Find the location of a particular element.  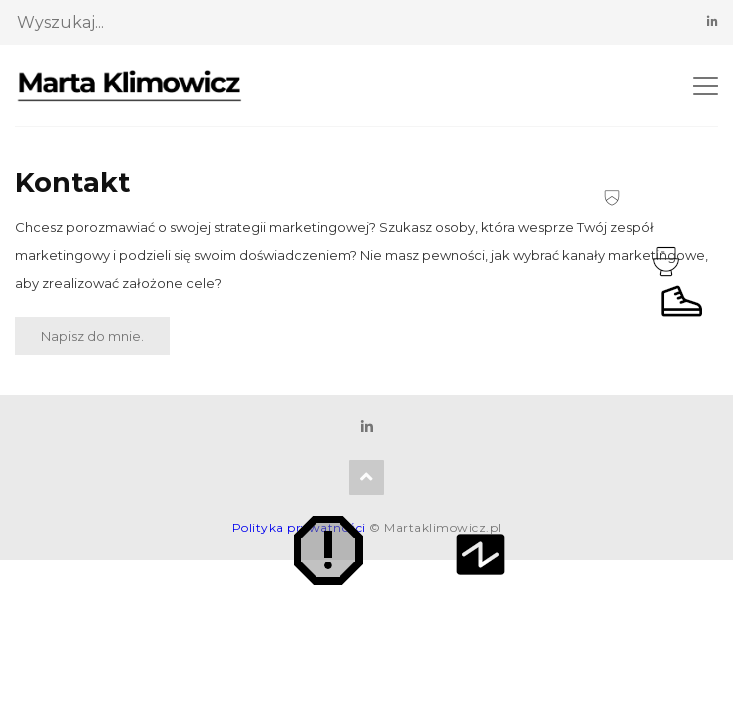

select sawtooth waveform in audio synthesizer is located at coordinates (480, 554).